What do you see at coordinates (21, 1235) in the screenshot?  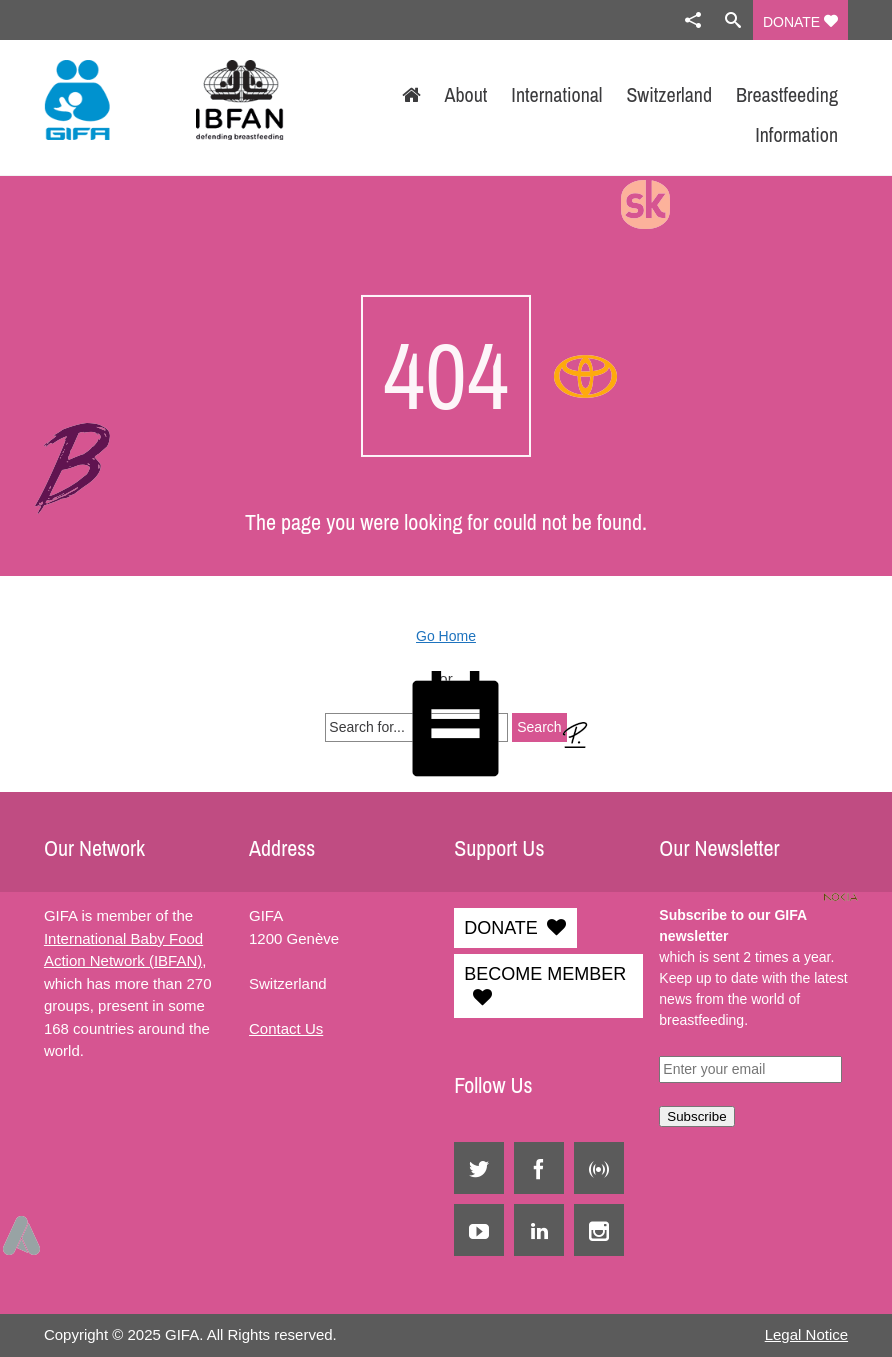 I see `Eclipse Adoptium logo` at bounding box center [21, 1235].